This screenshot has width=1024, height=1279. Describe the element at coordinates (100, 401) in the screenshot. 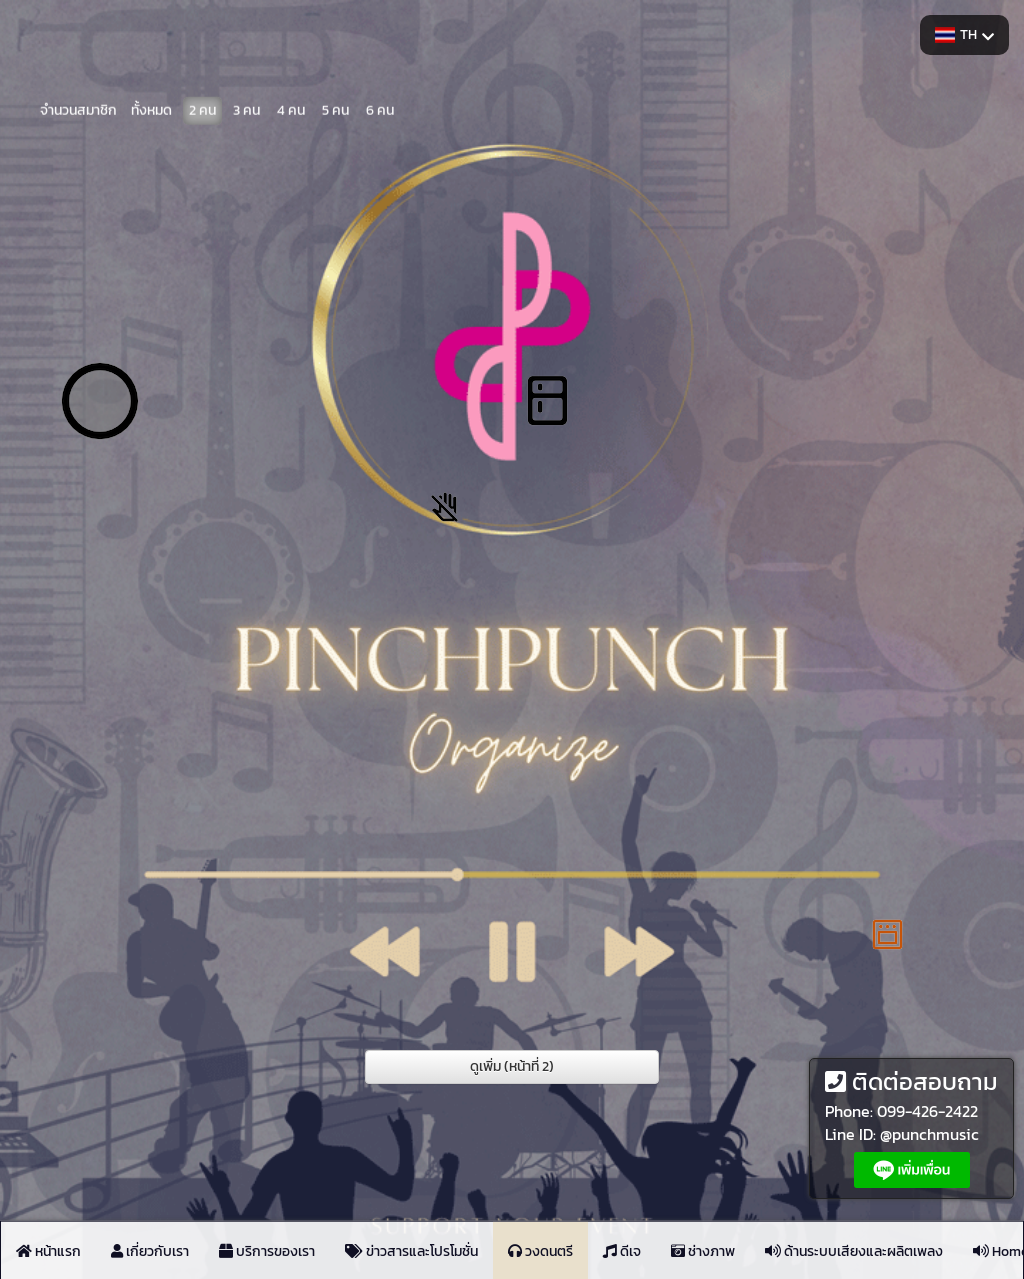

I see `unselected radio button option` at that location.